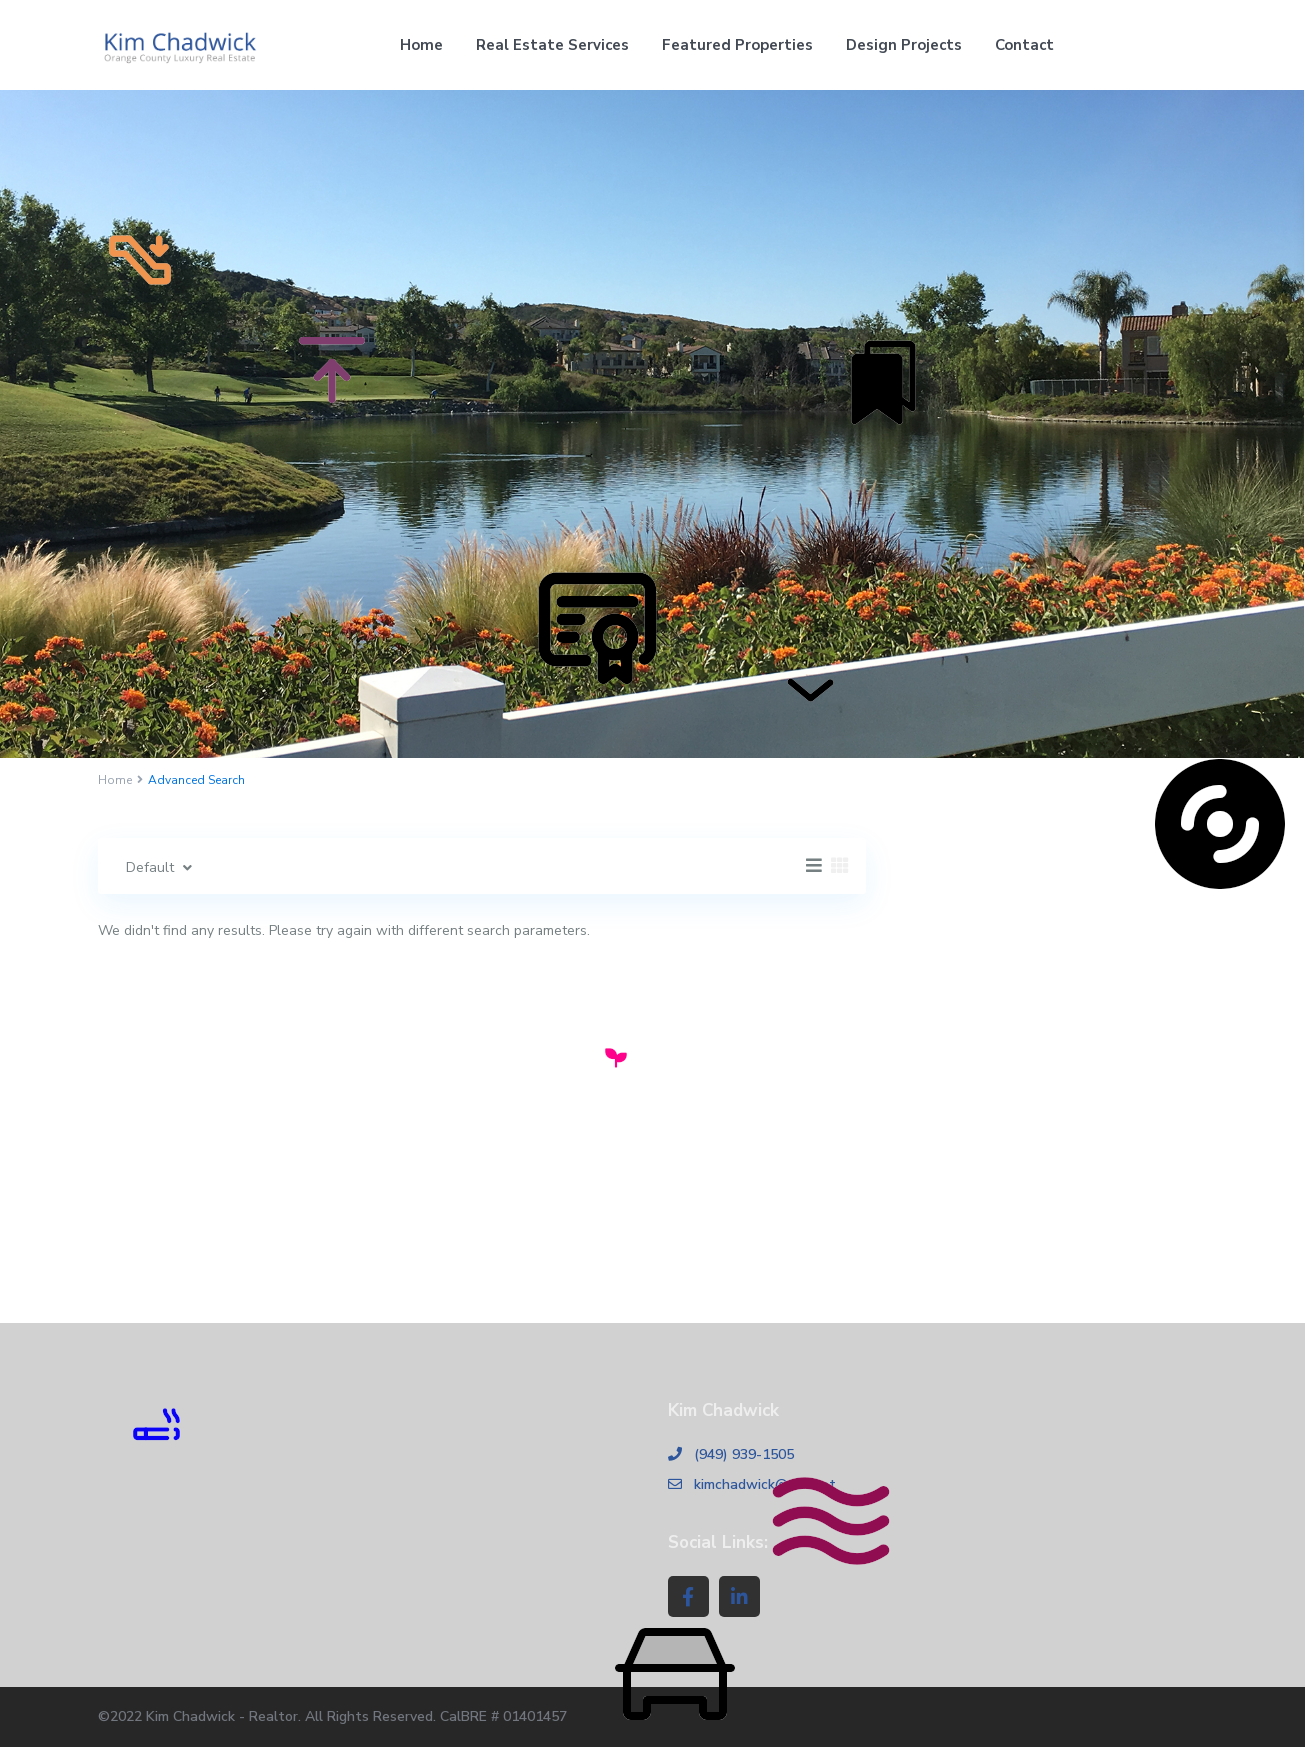 This screenshot has width=1305, height=1747. I want to click on scroll to top of page, so click(332, 370).